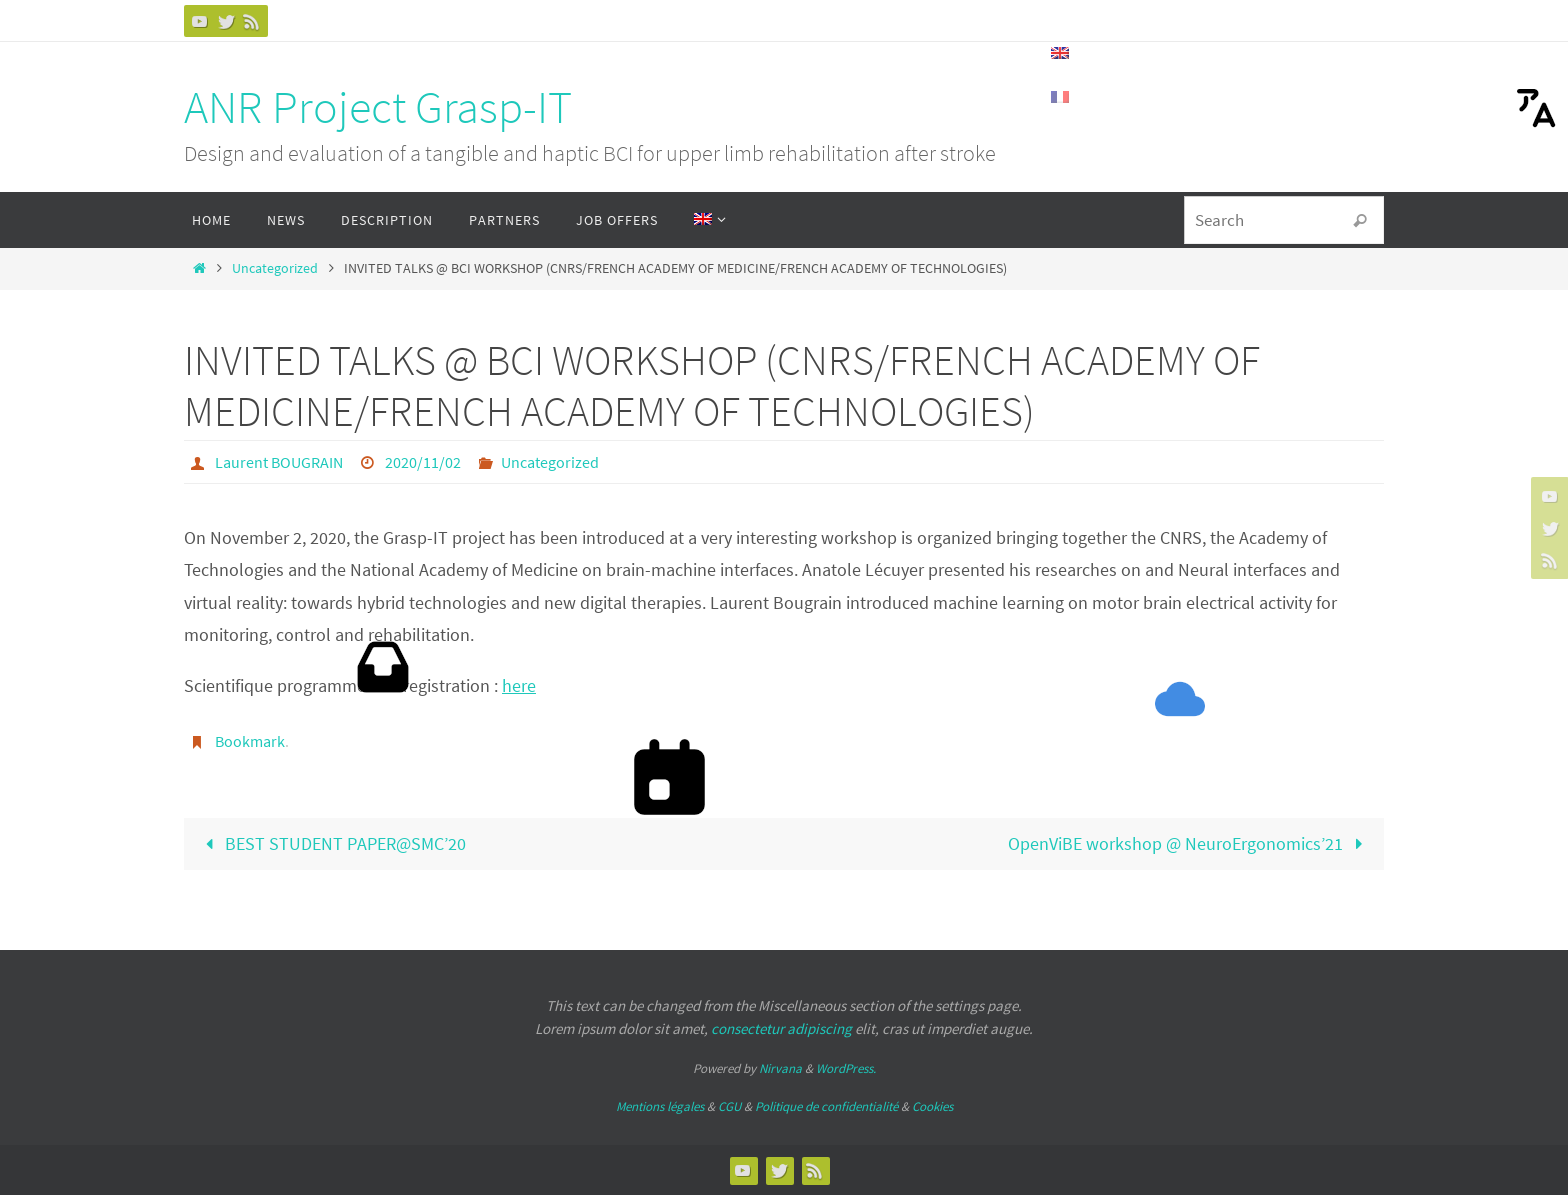 This screenshot has width=1568, height=1195. What do you see at coordinates (383, 667) in the screenshot?
I see `view your inbox` at bounding box center [383, 667].